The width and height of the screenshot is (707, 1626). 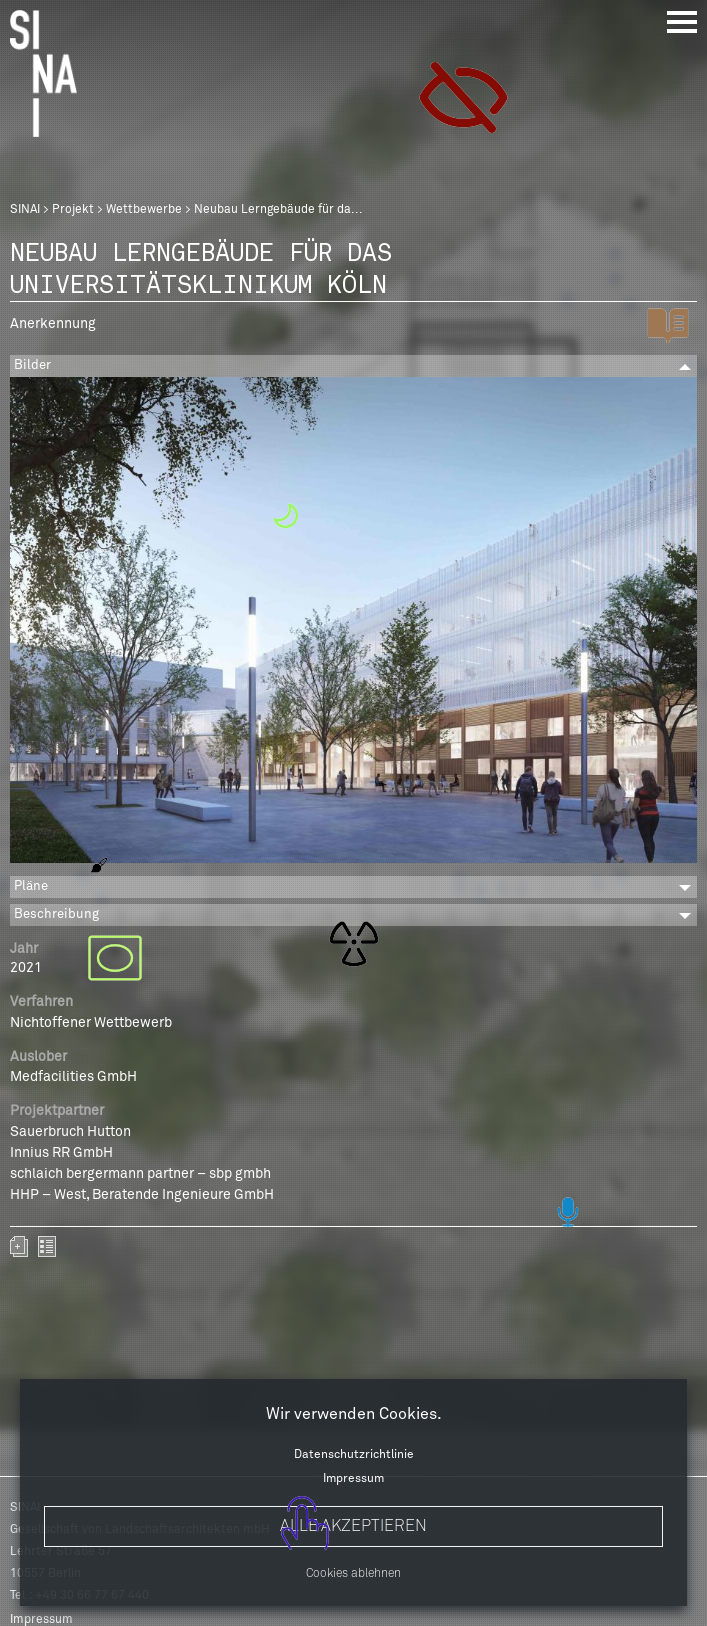 What do you see at coordinates (463, 97) in the screenshot?
I see `hide password or sensitive content` at bounding box center [463, 97].